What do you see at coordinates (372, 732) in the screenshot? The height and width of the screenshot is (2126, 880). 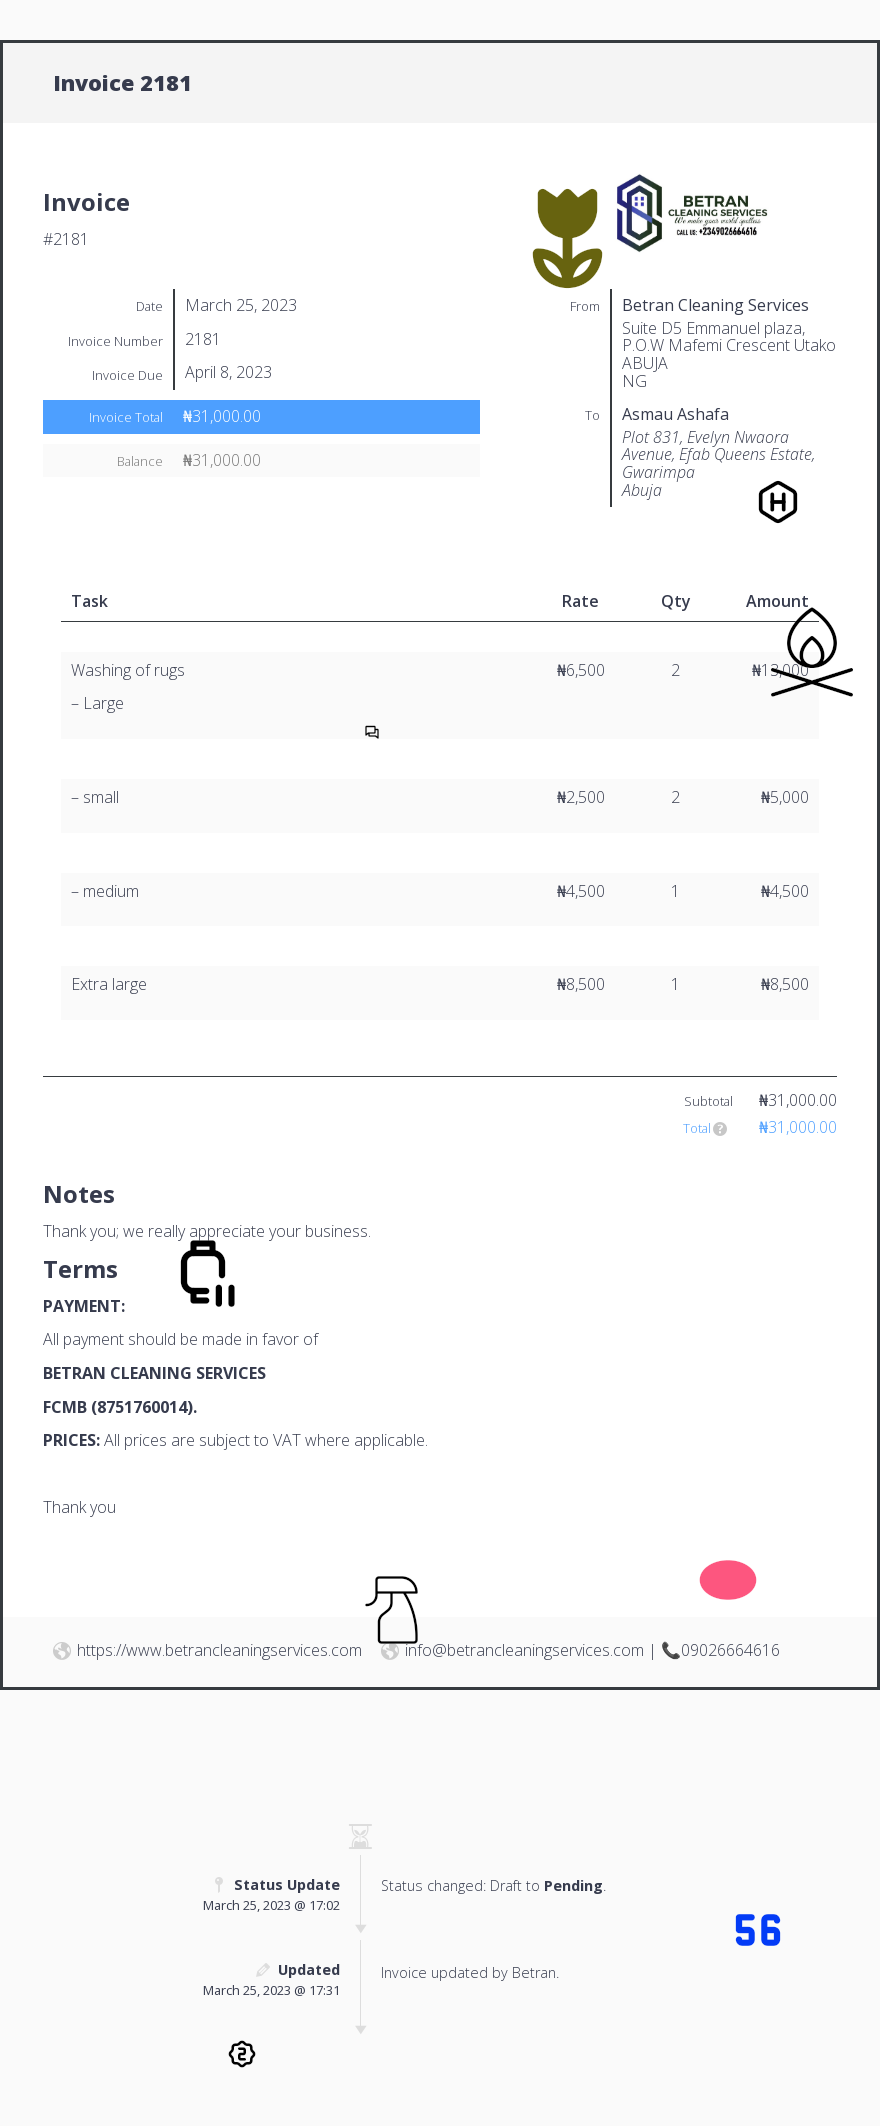 I see `open your conversations` at bounding box center [372, 732].